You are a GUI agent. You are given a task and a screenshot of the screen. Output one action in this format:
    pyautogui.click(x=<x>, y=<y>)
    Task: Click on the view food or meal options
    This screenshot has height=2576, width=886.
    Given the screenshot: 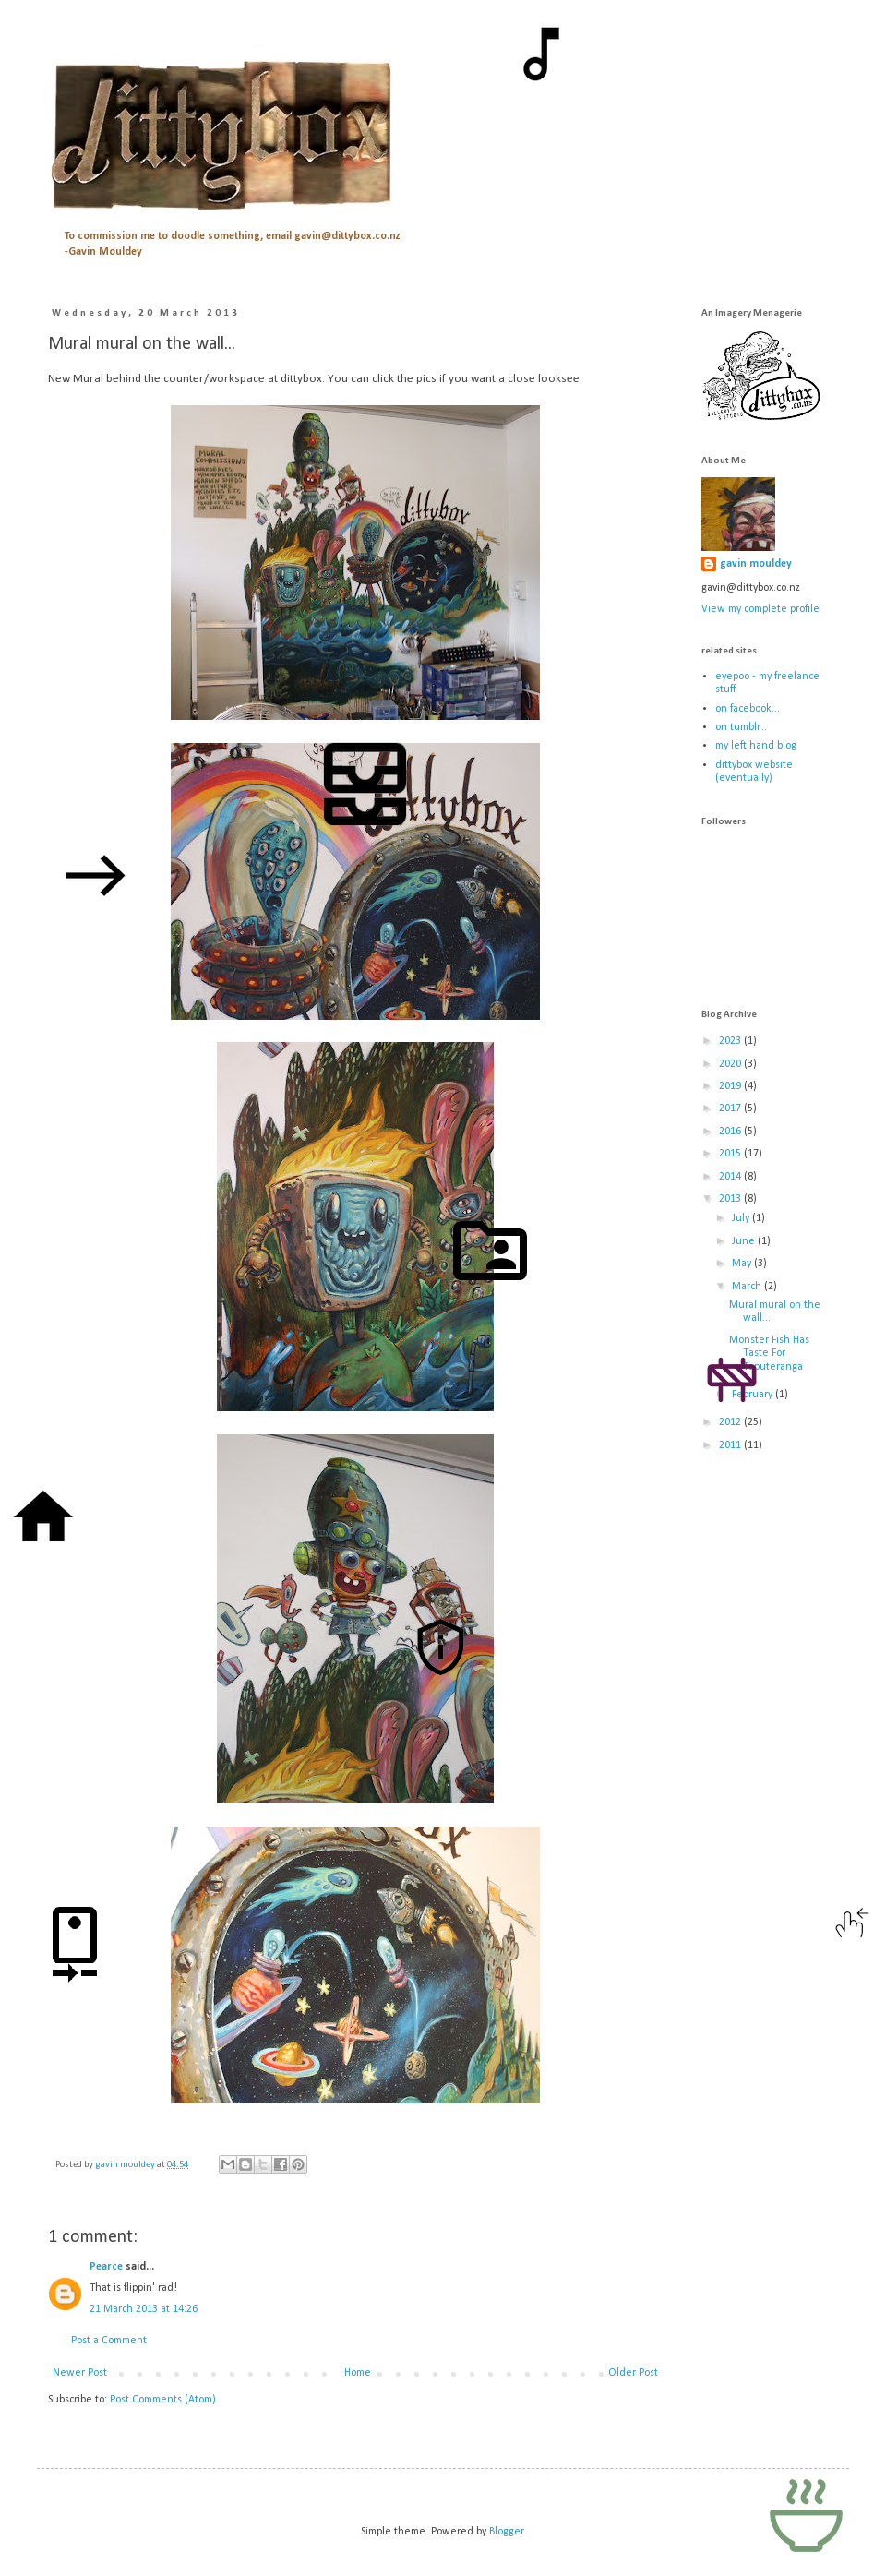 What is the action you would take?
    pyautogui.click(x=806, y=2515)
    